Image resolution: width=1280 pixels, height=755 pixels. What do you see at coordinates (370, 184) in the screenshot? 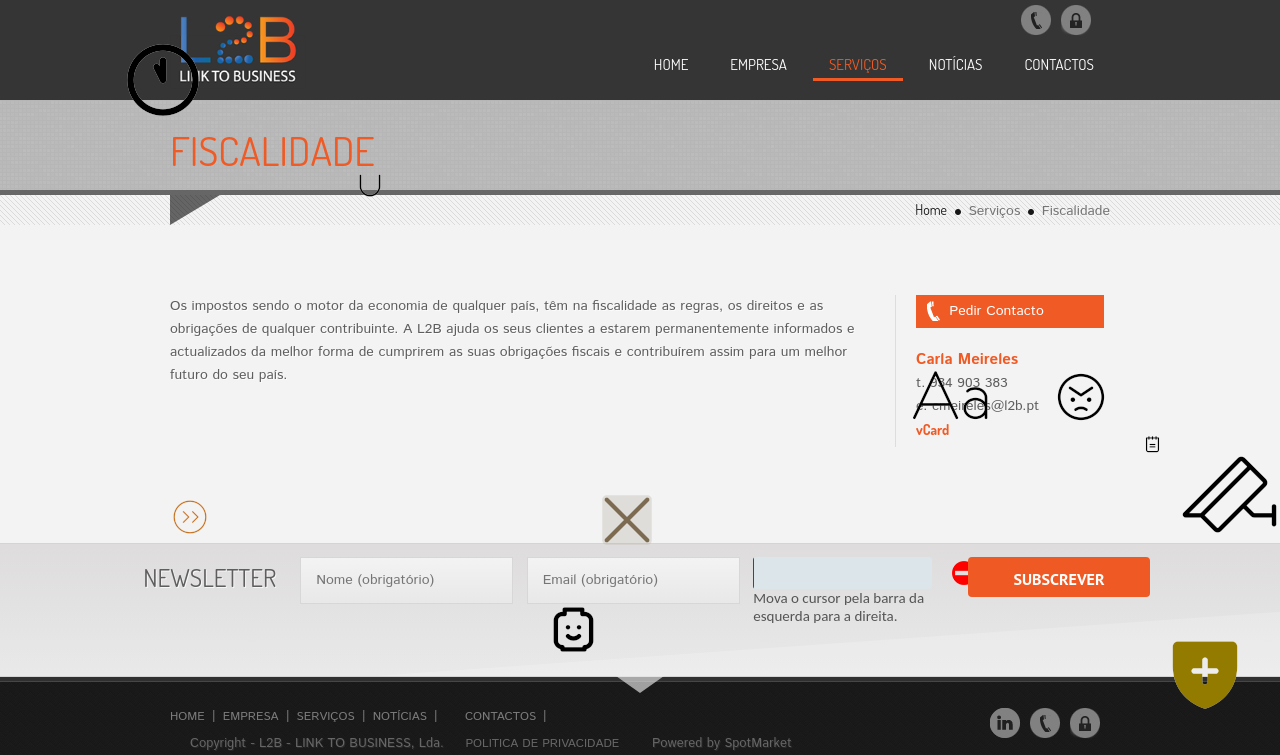
I see `perform a union operation on selected shapes` at bounding box center [370, 184].